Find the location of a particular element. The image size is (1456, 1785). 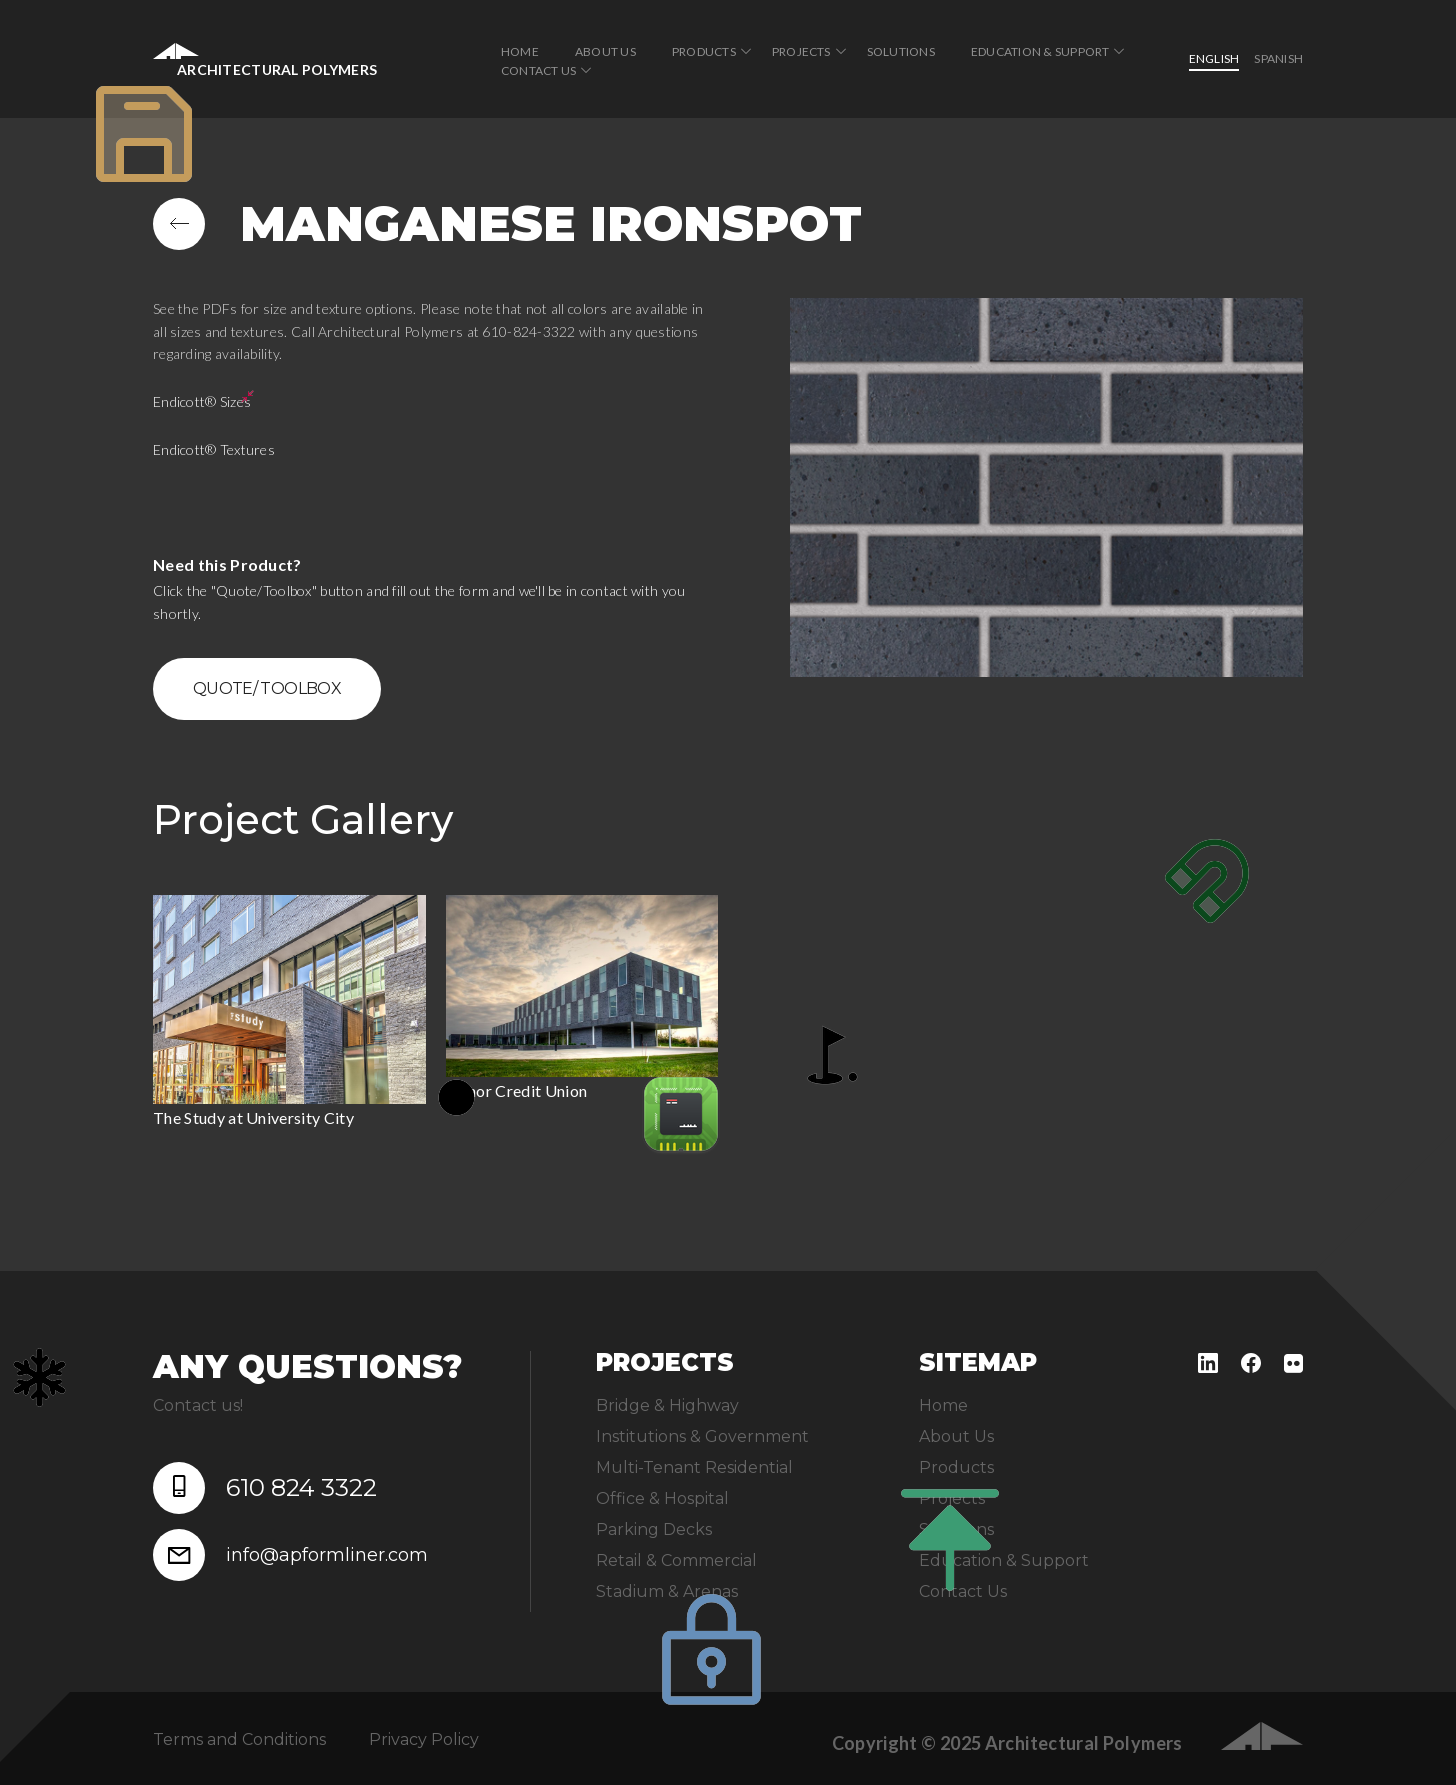

view nearby golf courses is located at coordinates (831, 1055).